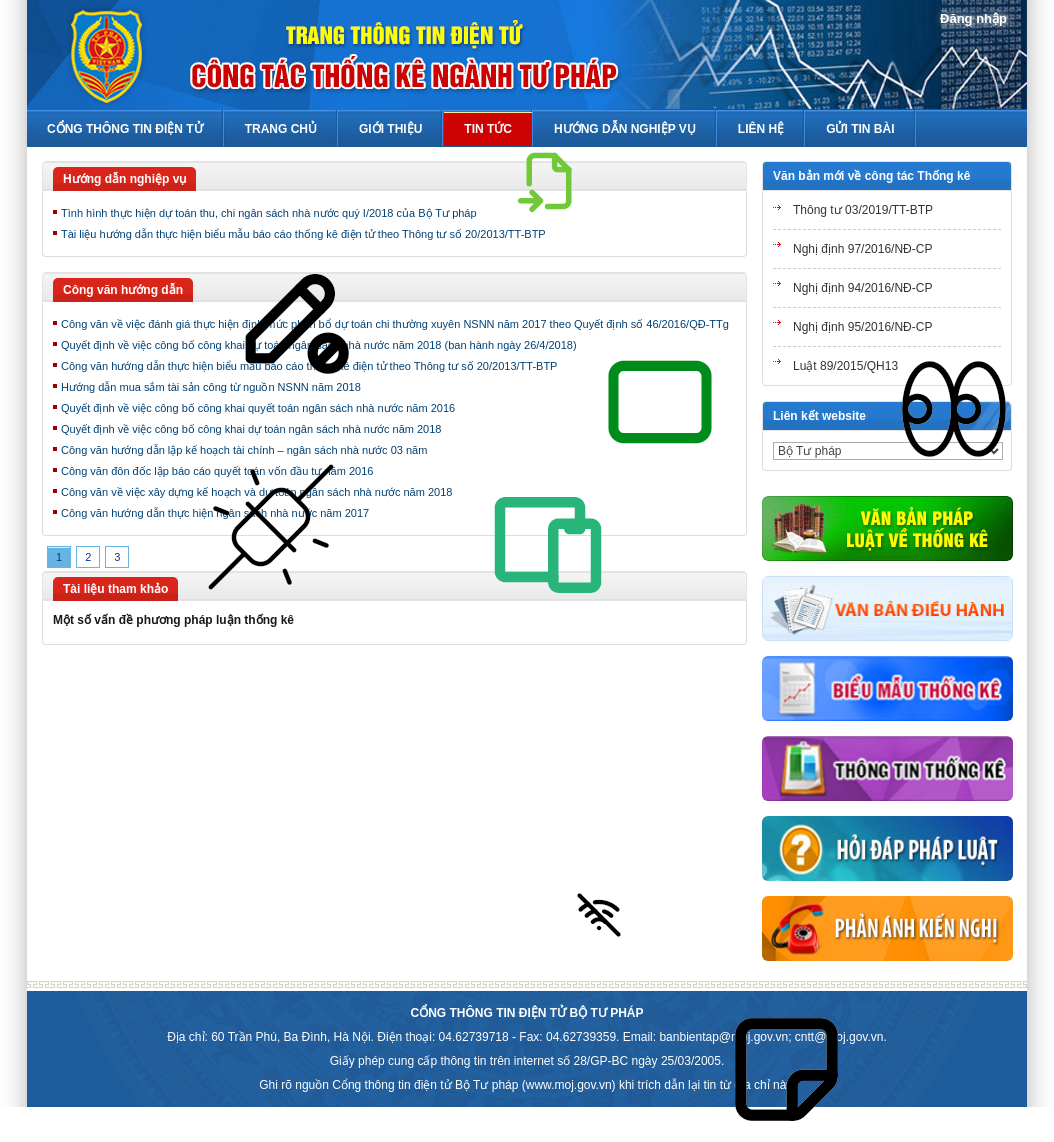 This screenshot has height=1142, width=1054. Describe the element at coordinates (549, 181) in the screenshot. I see `import a file from another source` at that location.